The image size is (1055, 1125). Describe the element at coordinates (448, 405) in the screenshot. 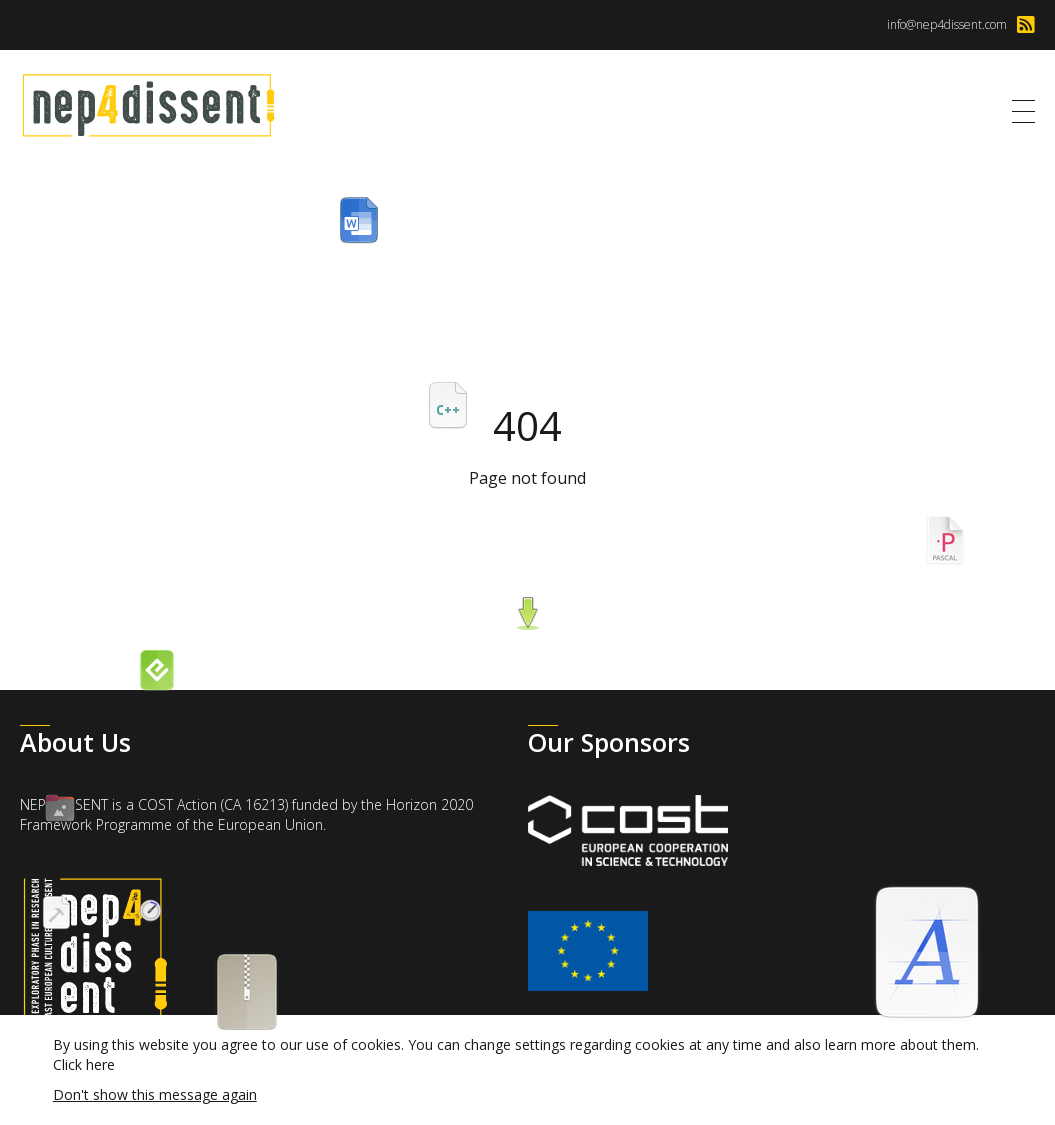

I see `a c++ source code file` at that location.